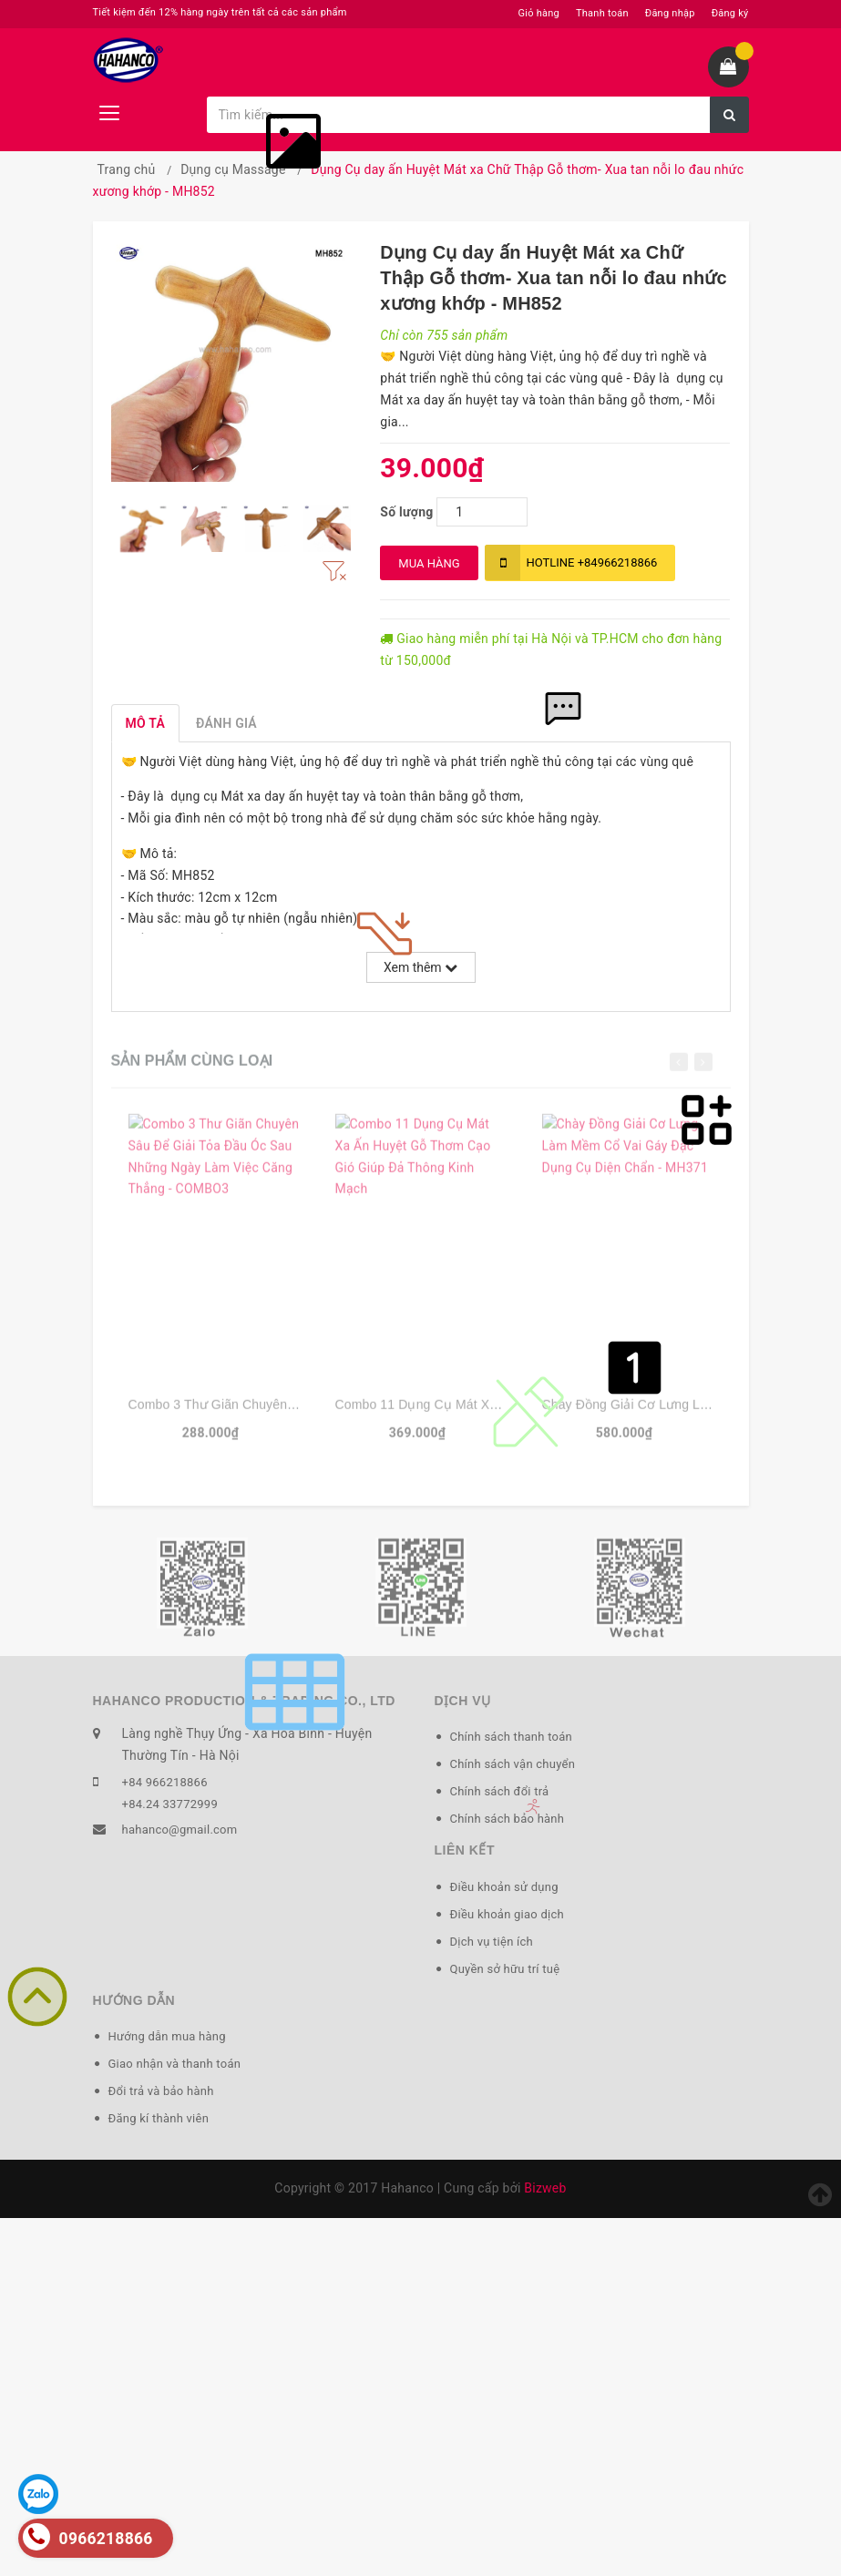 The image size is (841, 2576). Describe the element at coordinates (706, 1119) in the screenshot. I see `open app drawer or menu` at that location.